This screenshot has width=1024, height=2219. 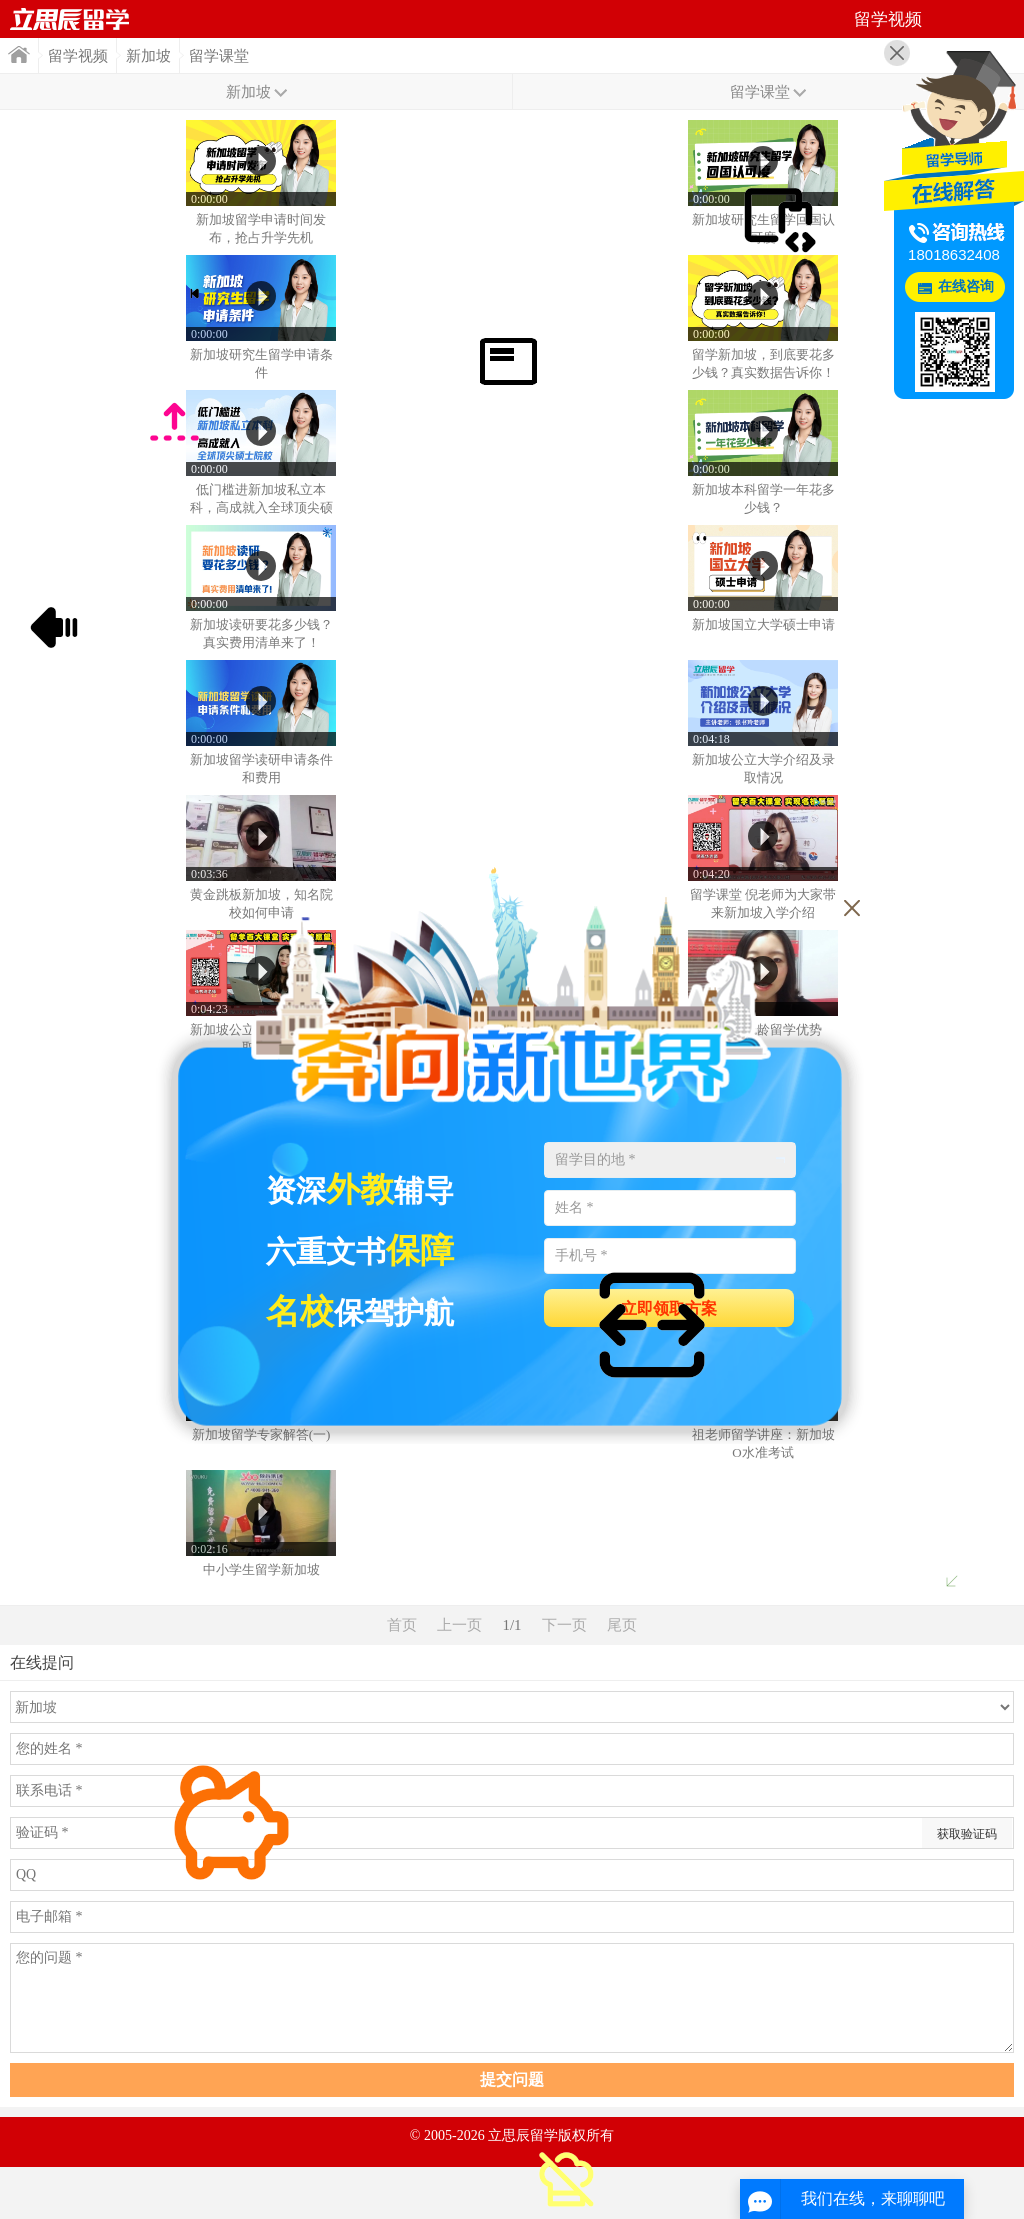 What do you see at coordinates (508, 361) in the screenshot?
I see `view featured playlist` at bounding box center [508, 361].